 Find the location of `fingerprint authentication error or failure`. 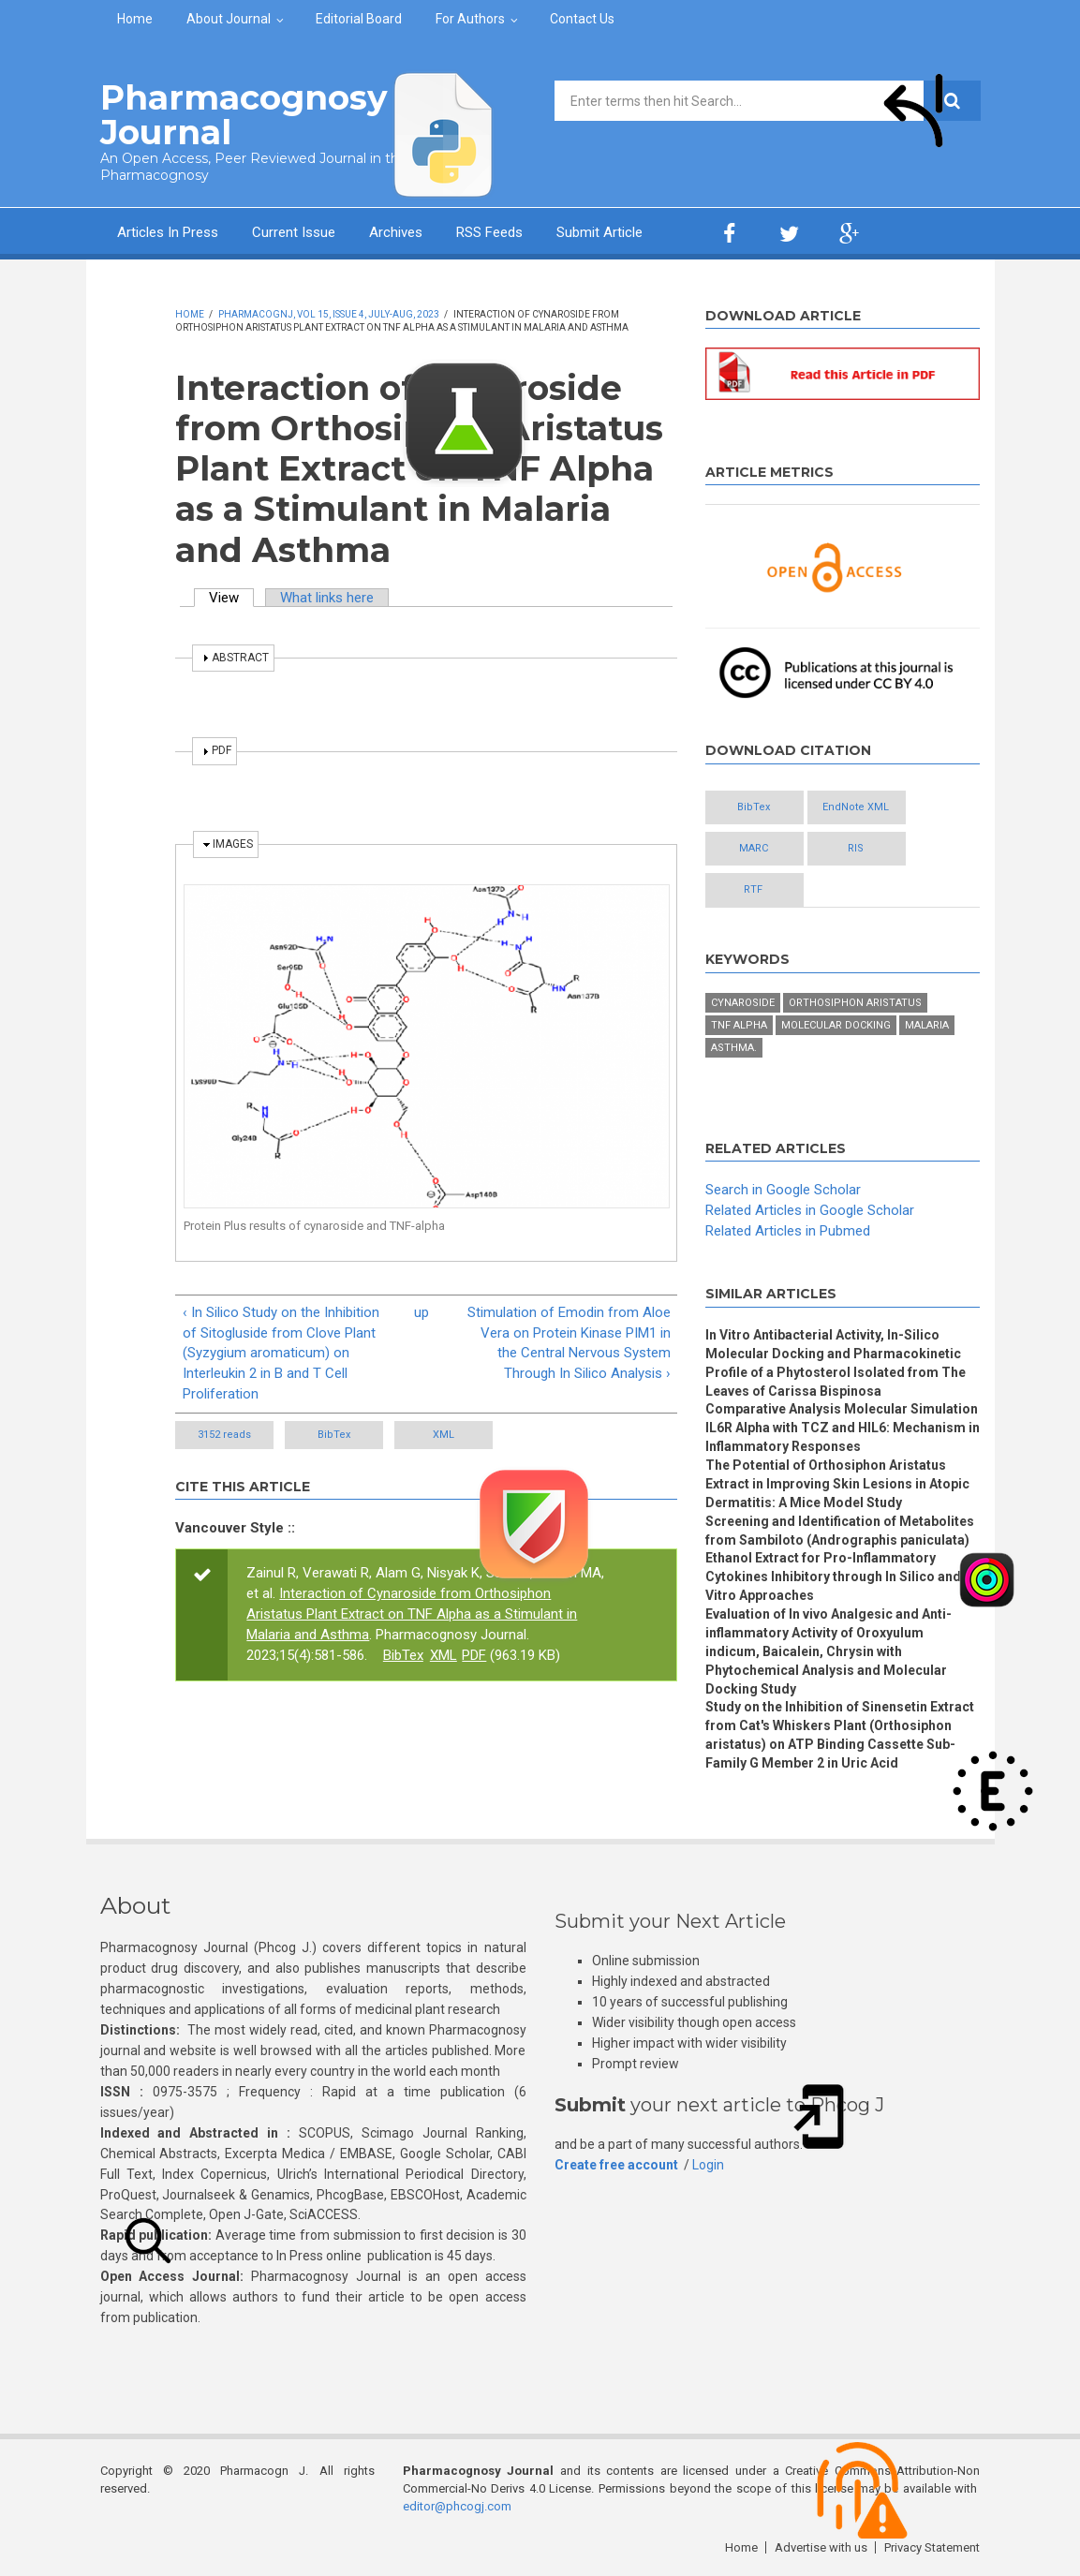

fingerprint authentication error or failure is located at coordinates (862, 2490).